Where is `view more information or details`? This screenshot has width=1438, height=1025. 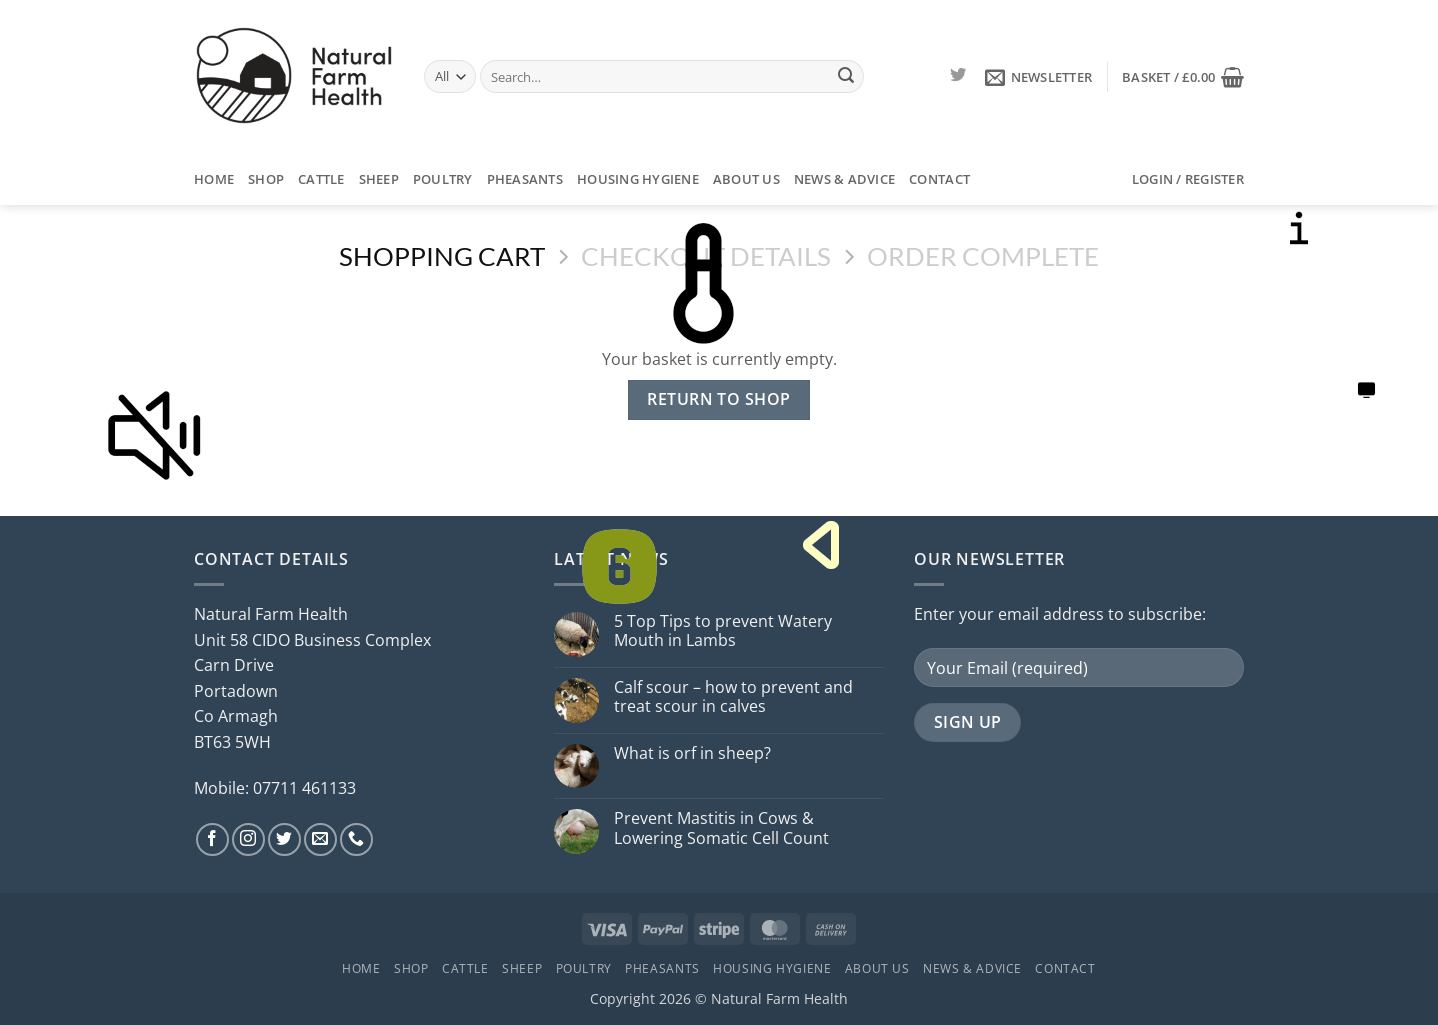
view more information or details is located at coordinates (1299, 228).